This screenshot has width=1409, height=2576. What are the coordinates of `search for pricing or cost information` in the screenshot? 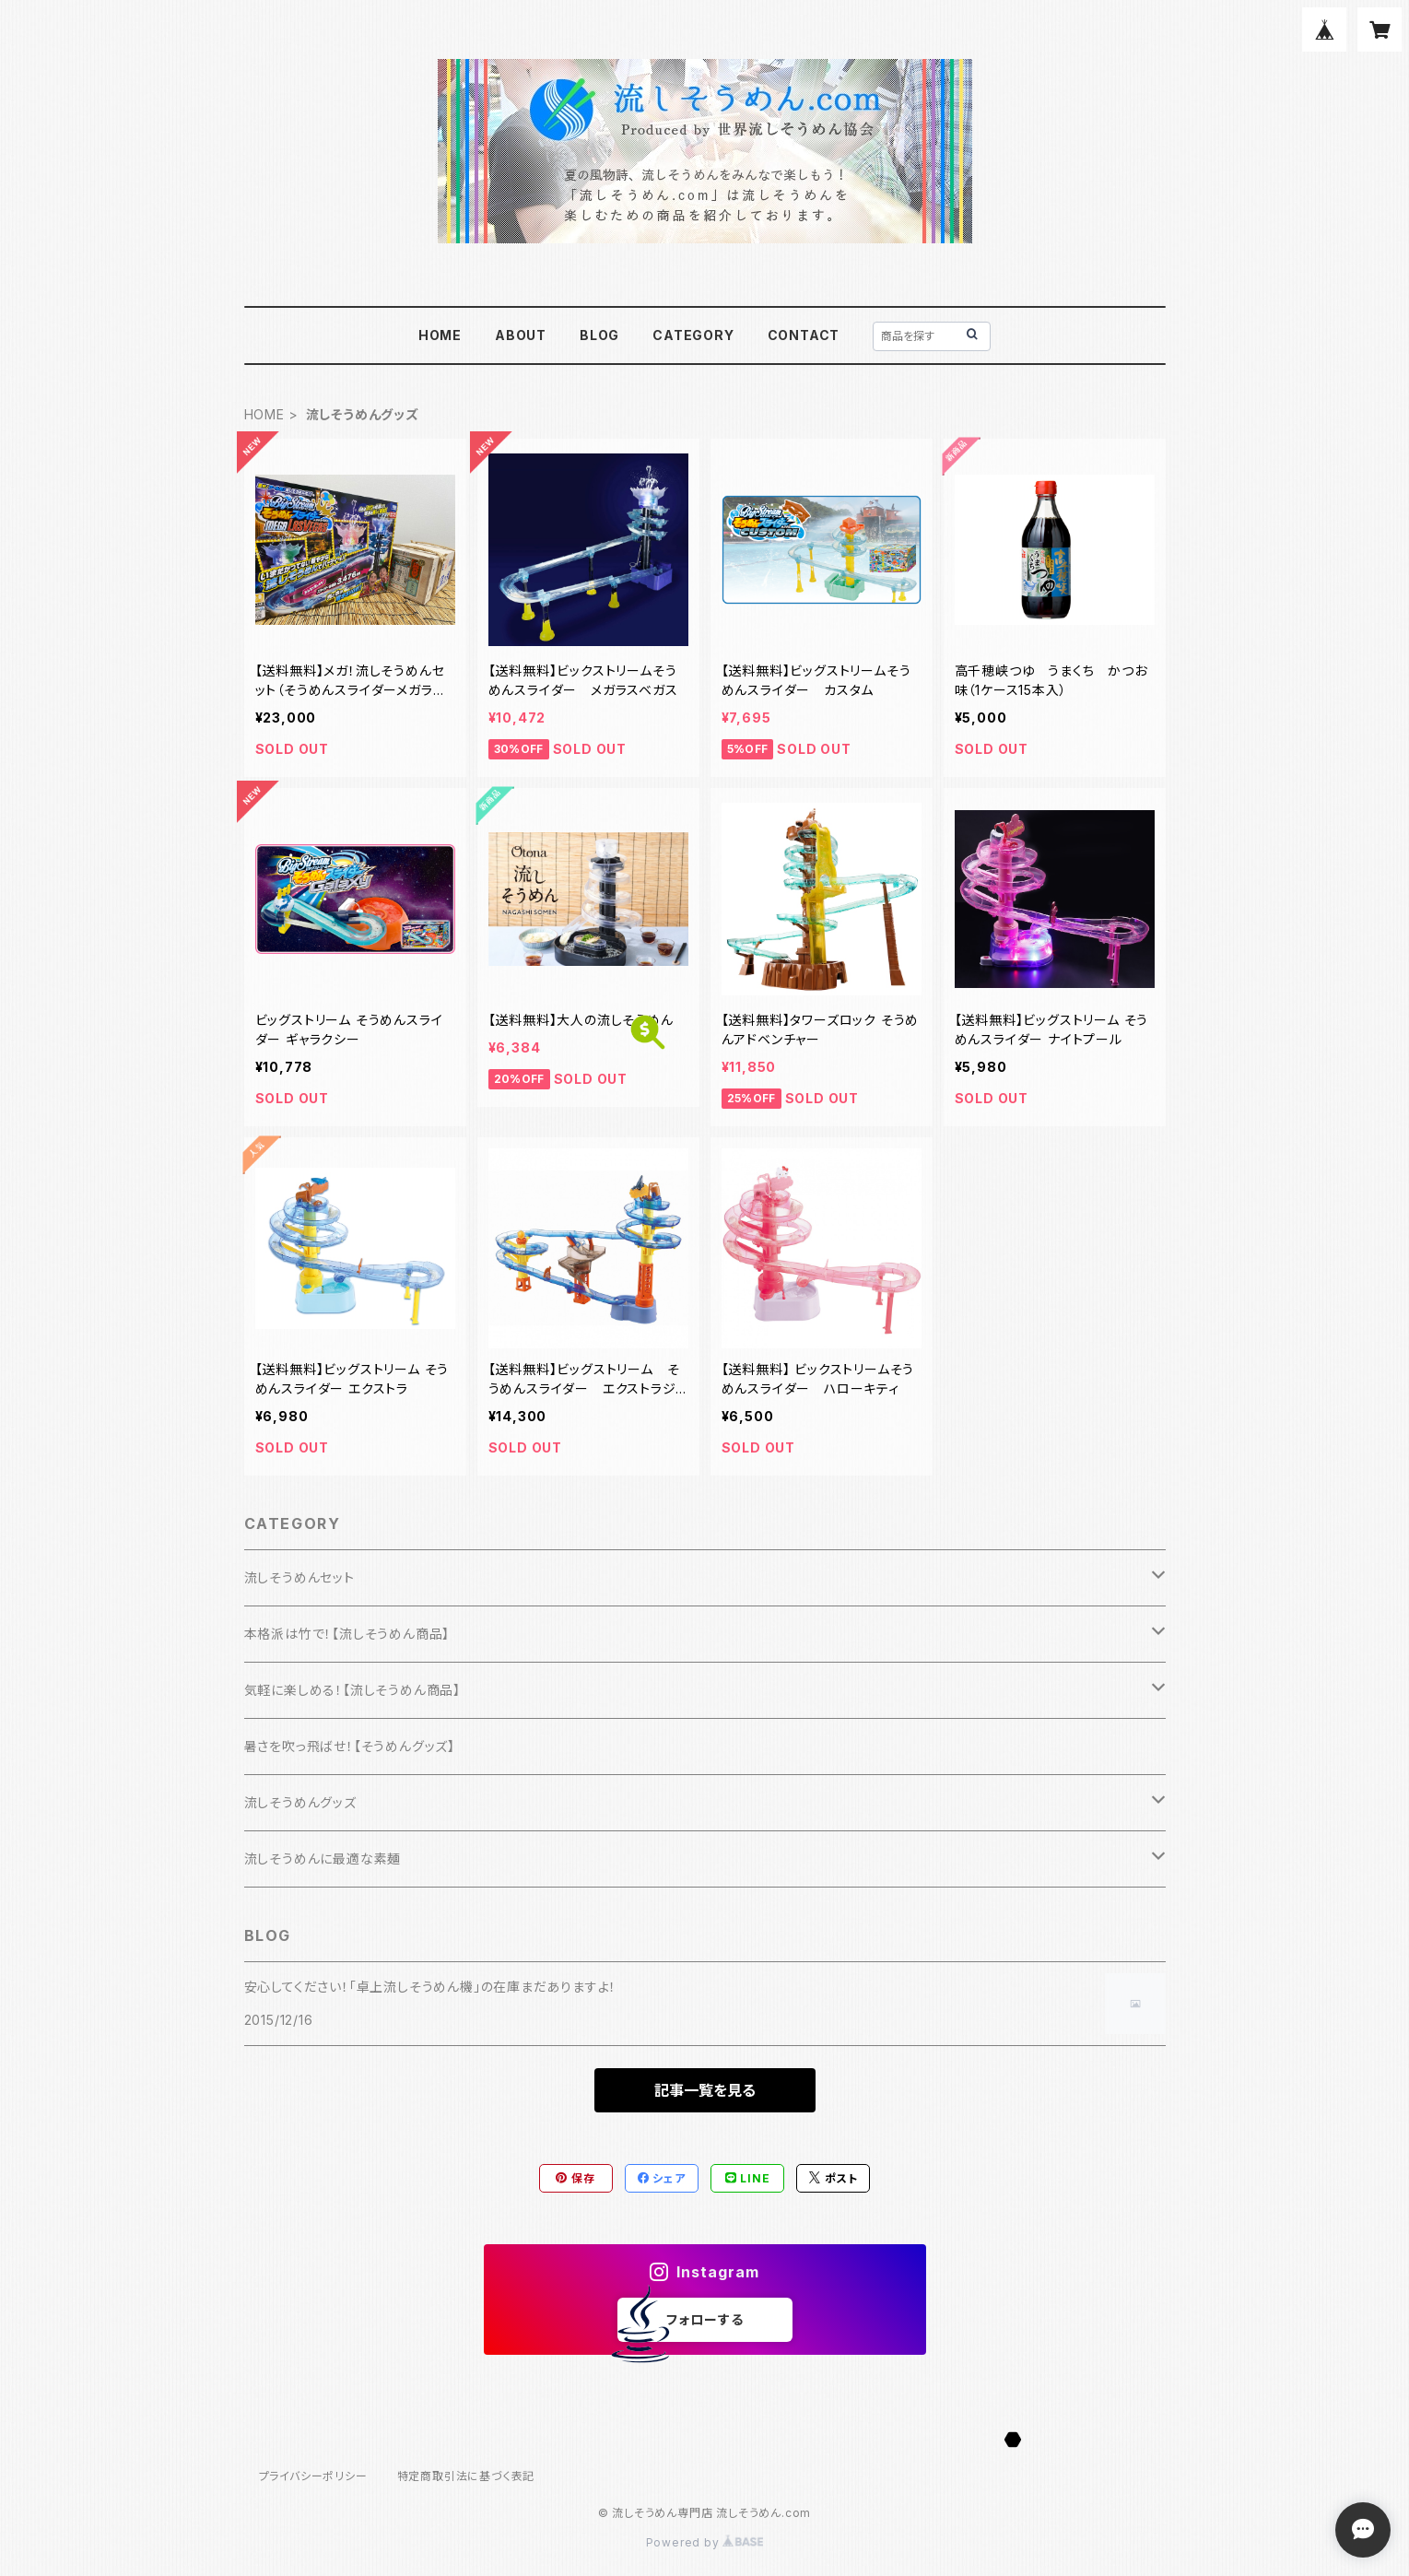 It's located at (648, 1032).